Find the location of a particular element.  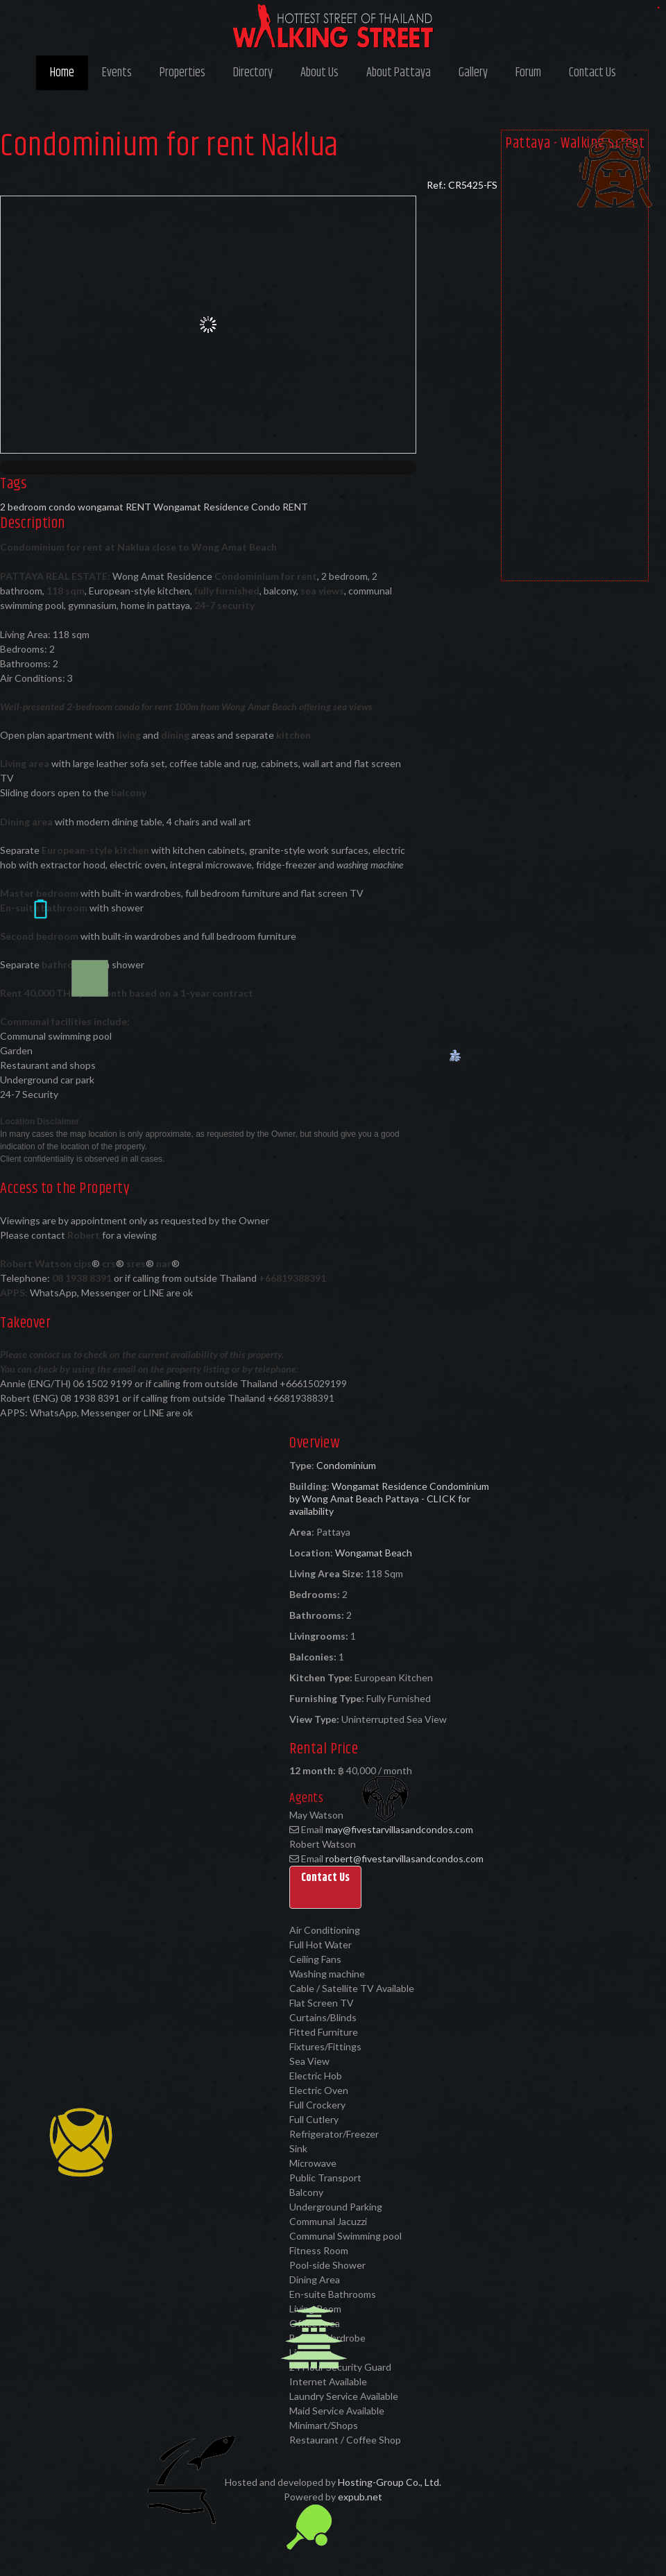

view asian temple or landmark location is located at coordinates (314, 2337).